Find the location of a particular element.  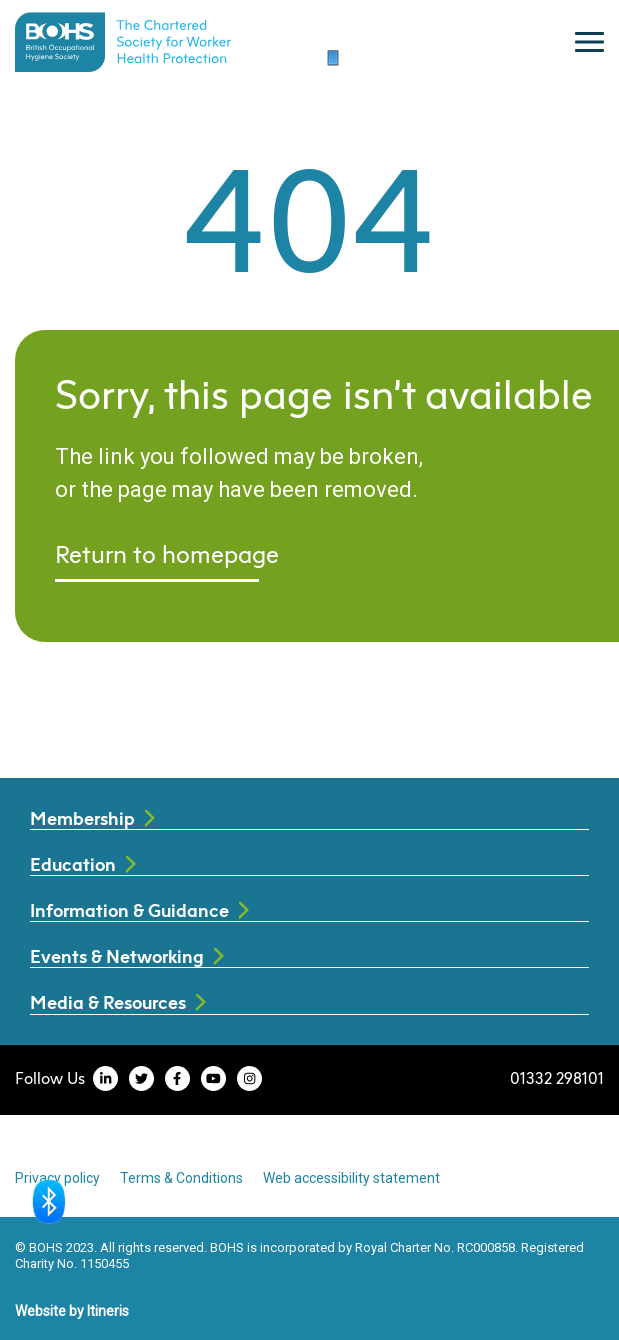

manage bluetooth connections and devices is located at coordinates (49, 1201).